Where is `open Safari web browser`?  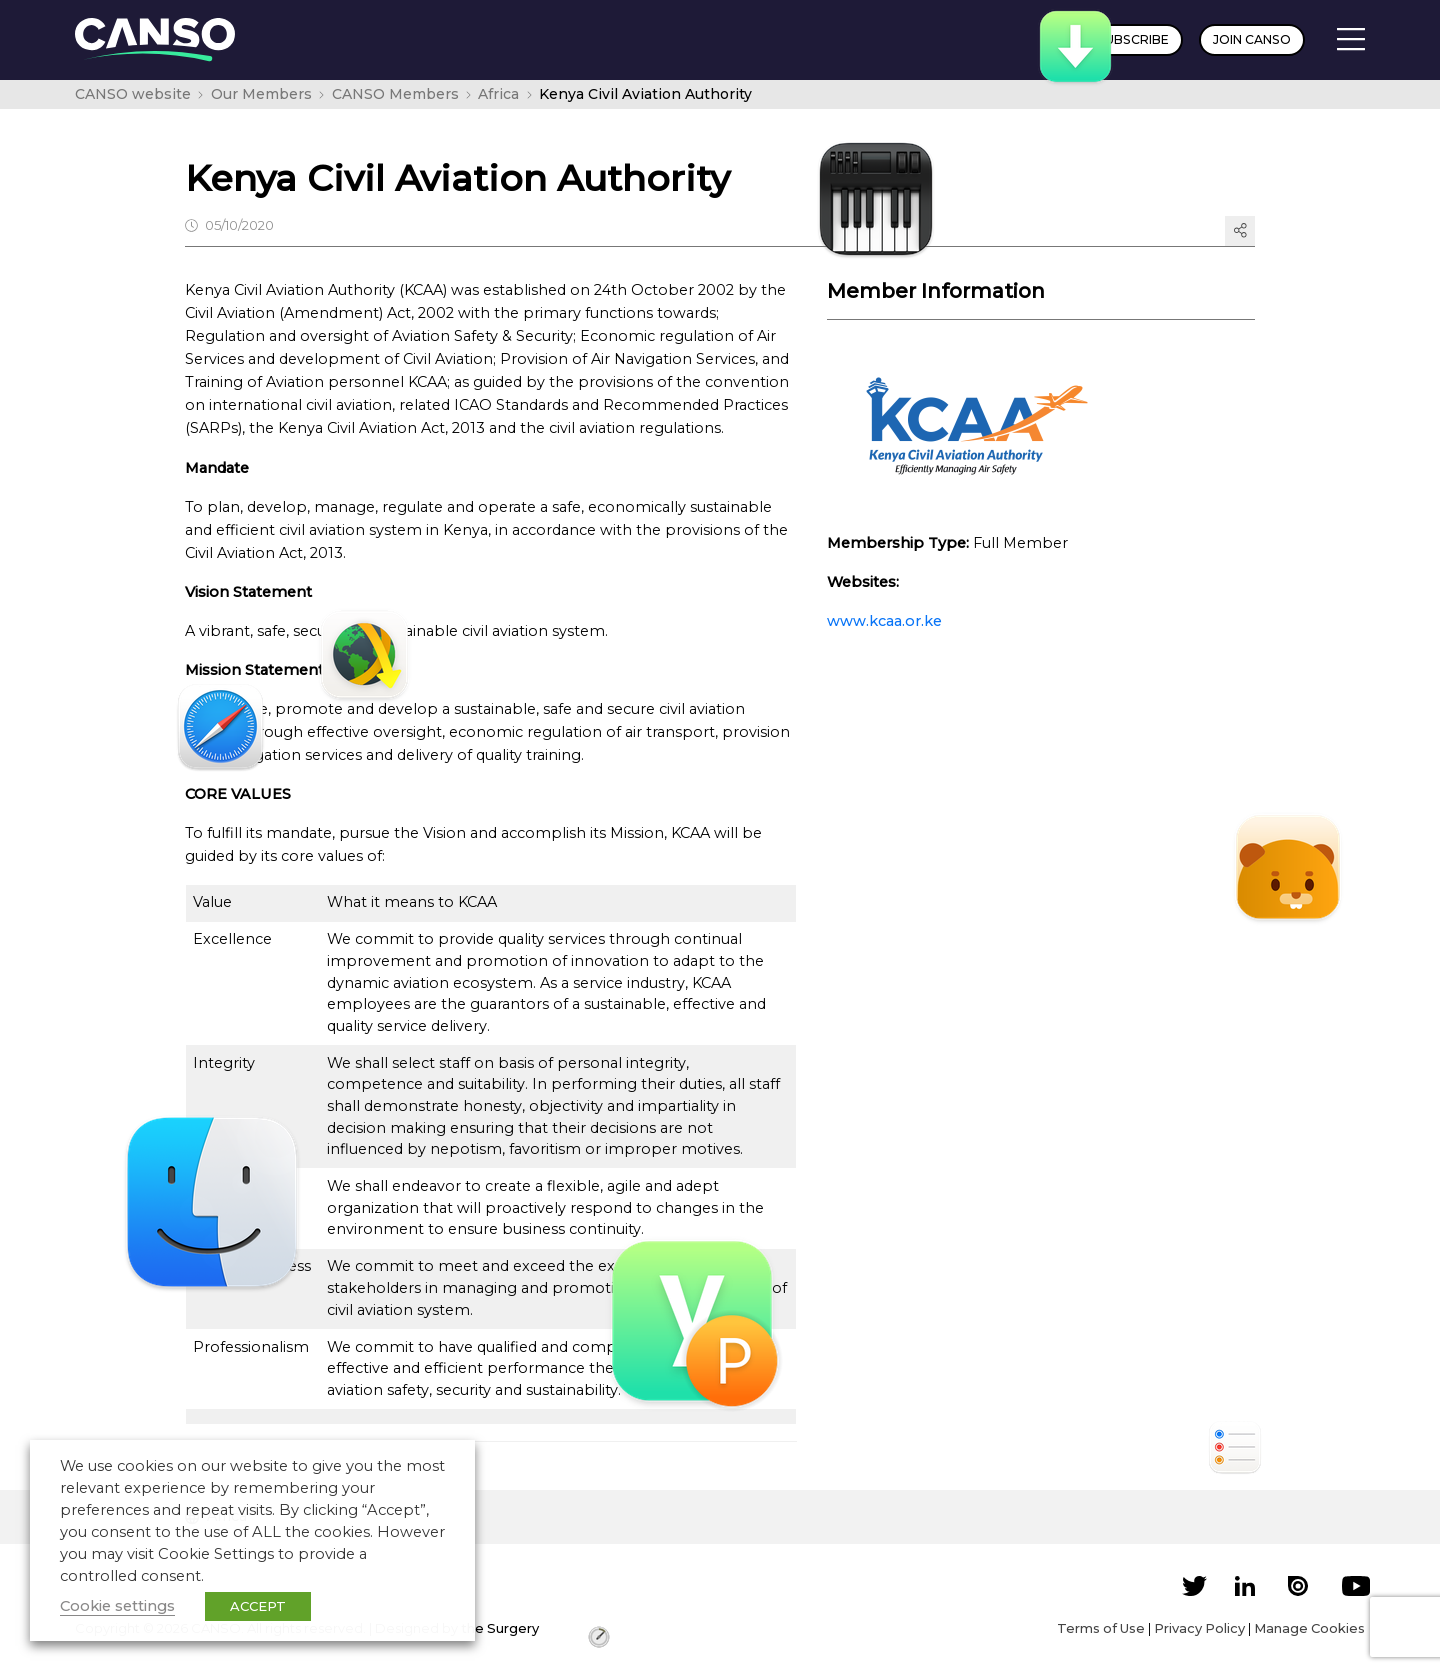
open Safari web browser is located at coordinates (220, 726).